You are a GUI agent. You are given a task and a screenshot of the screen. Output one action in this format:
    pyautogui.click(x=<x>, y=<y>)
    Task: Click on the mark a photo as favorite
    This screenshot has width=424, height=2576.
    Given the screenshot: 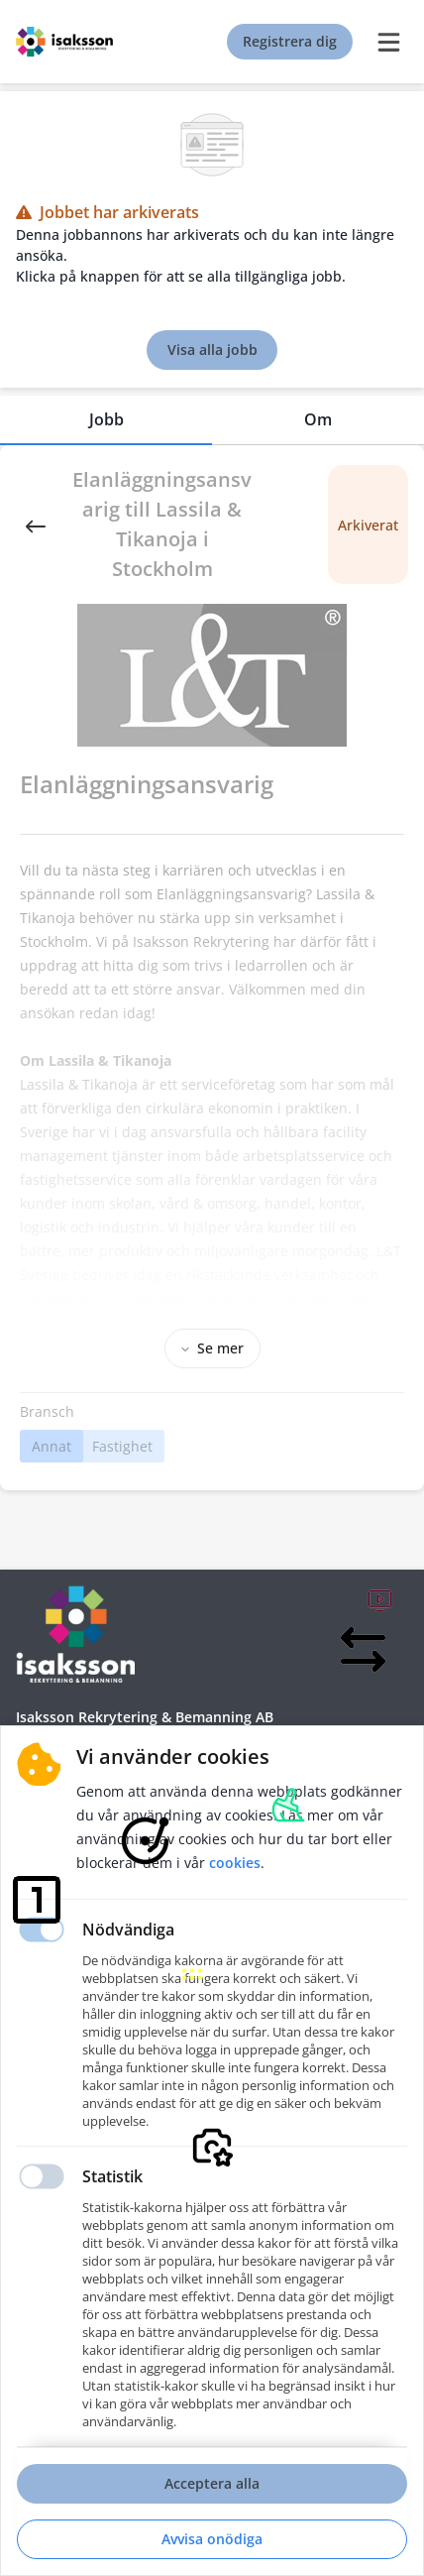 What is the action you would take?
    pyautogui.click(x=212, y=2146)
    